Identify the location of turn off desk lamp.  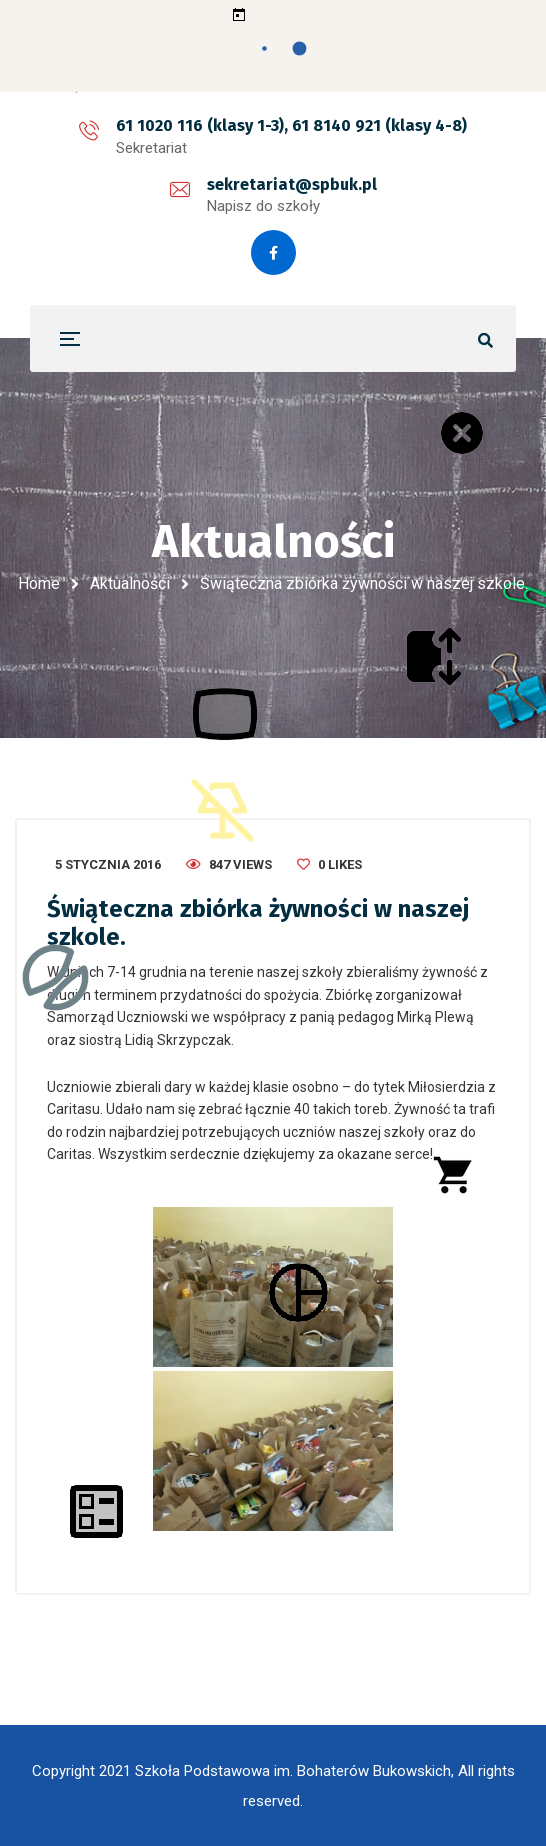
(222, 810).